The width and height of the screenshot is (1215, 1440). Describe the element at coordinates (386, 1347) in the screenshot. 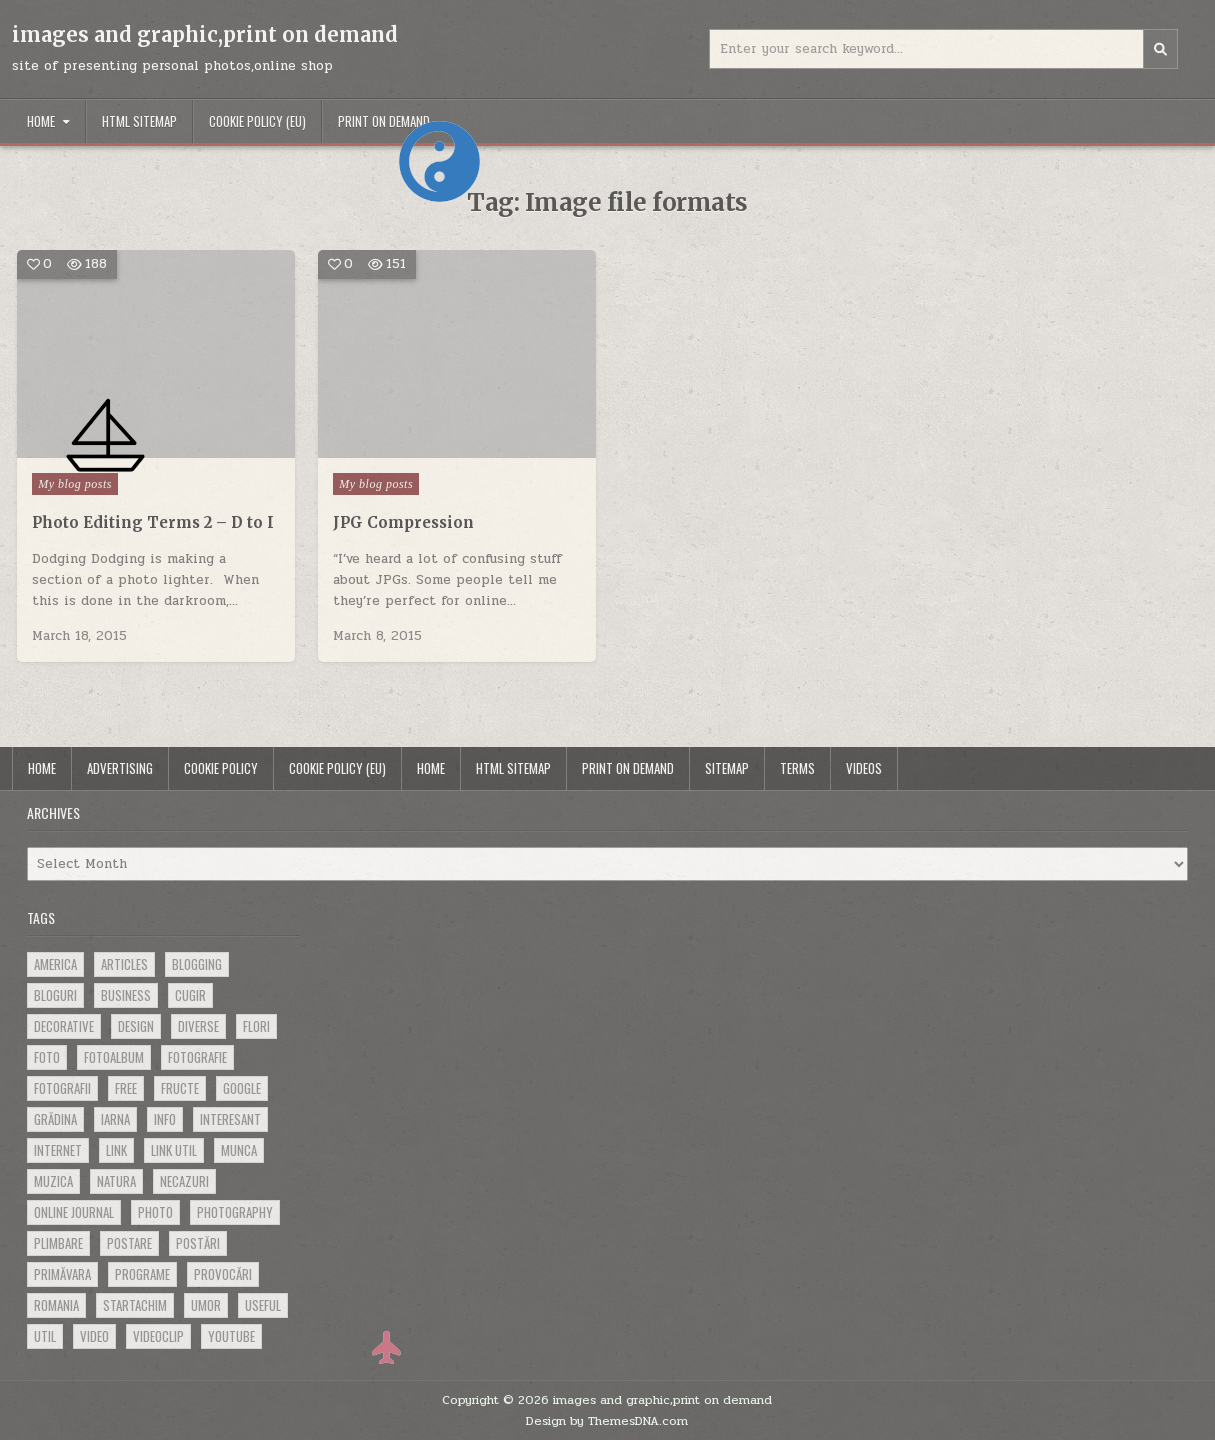

I see `book or search for flights` at that location.